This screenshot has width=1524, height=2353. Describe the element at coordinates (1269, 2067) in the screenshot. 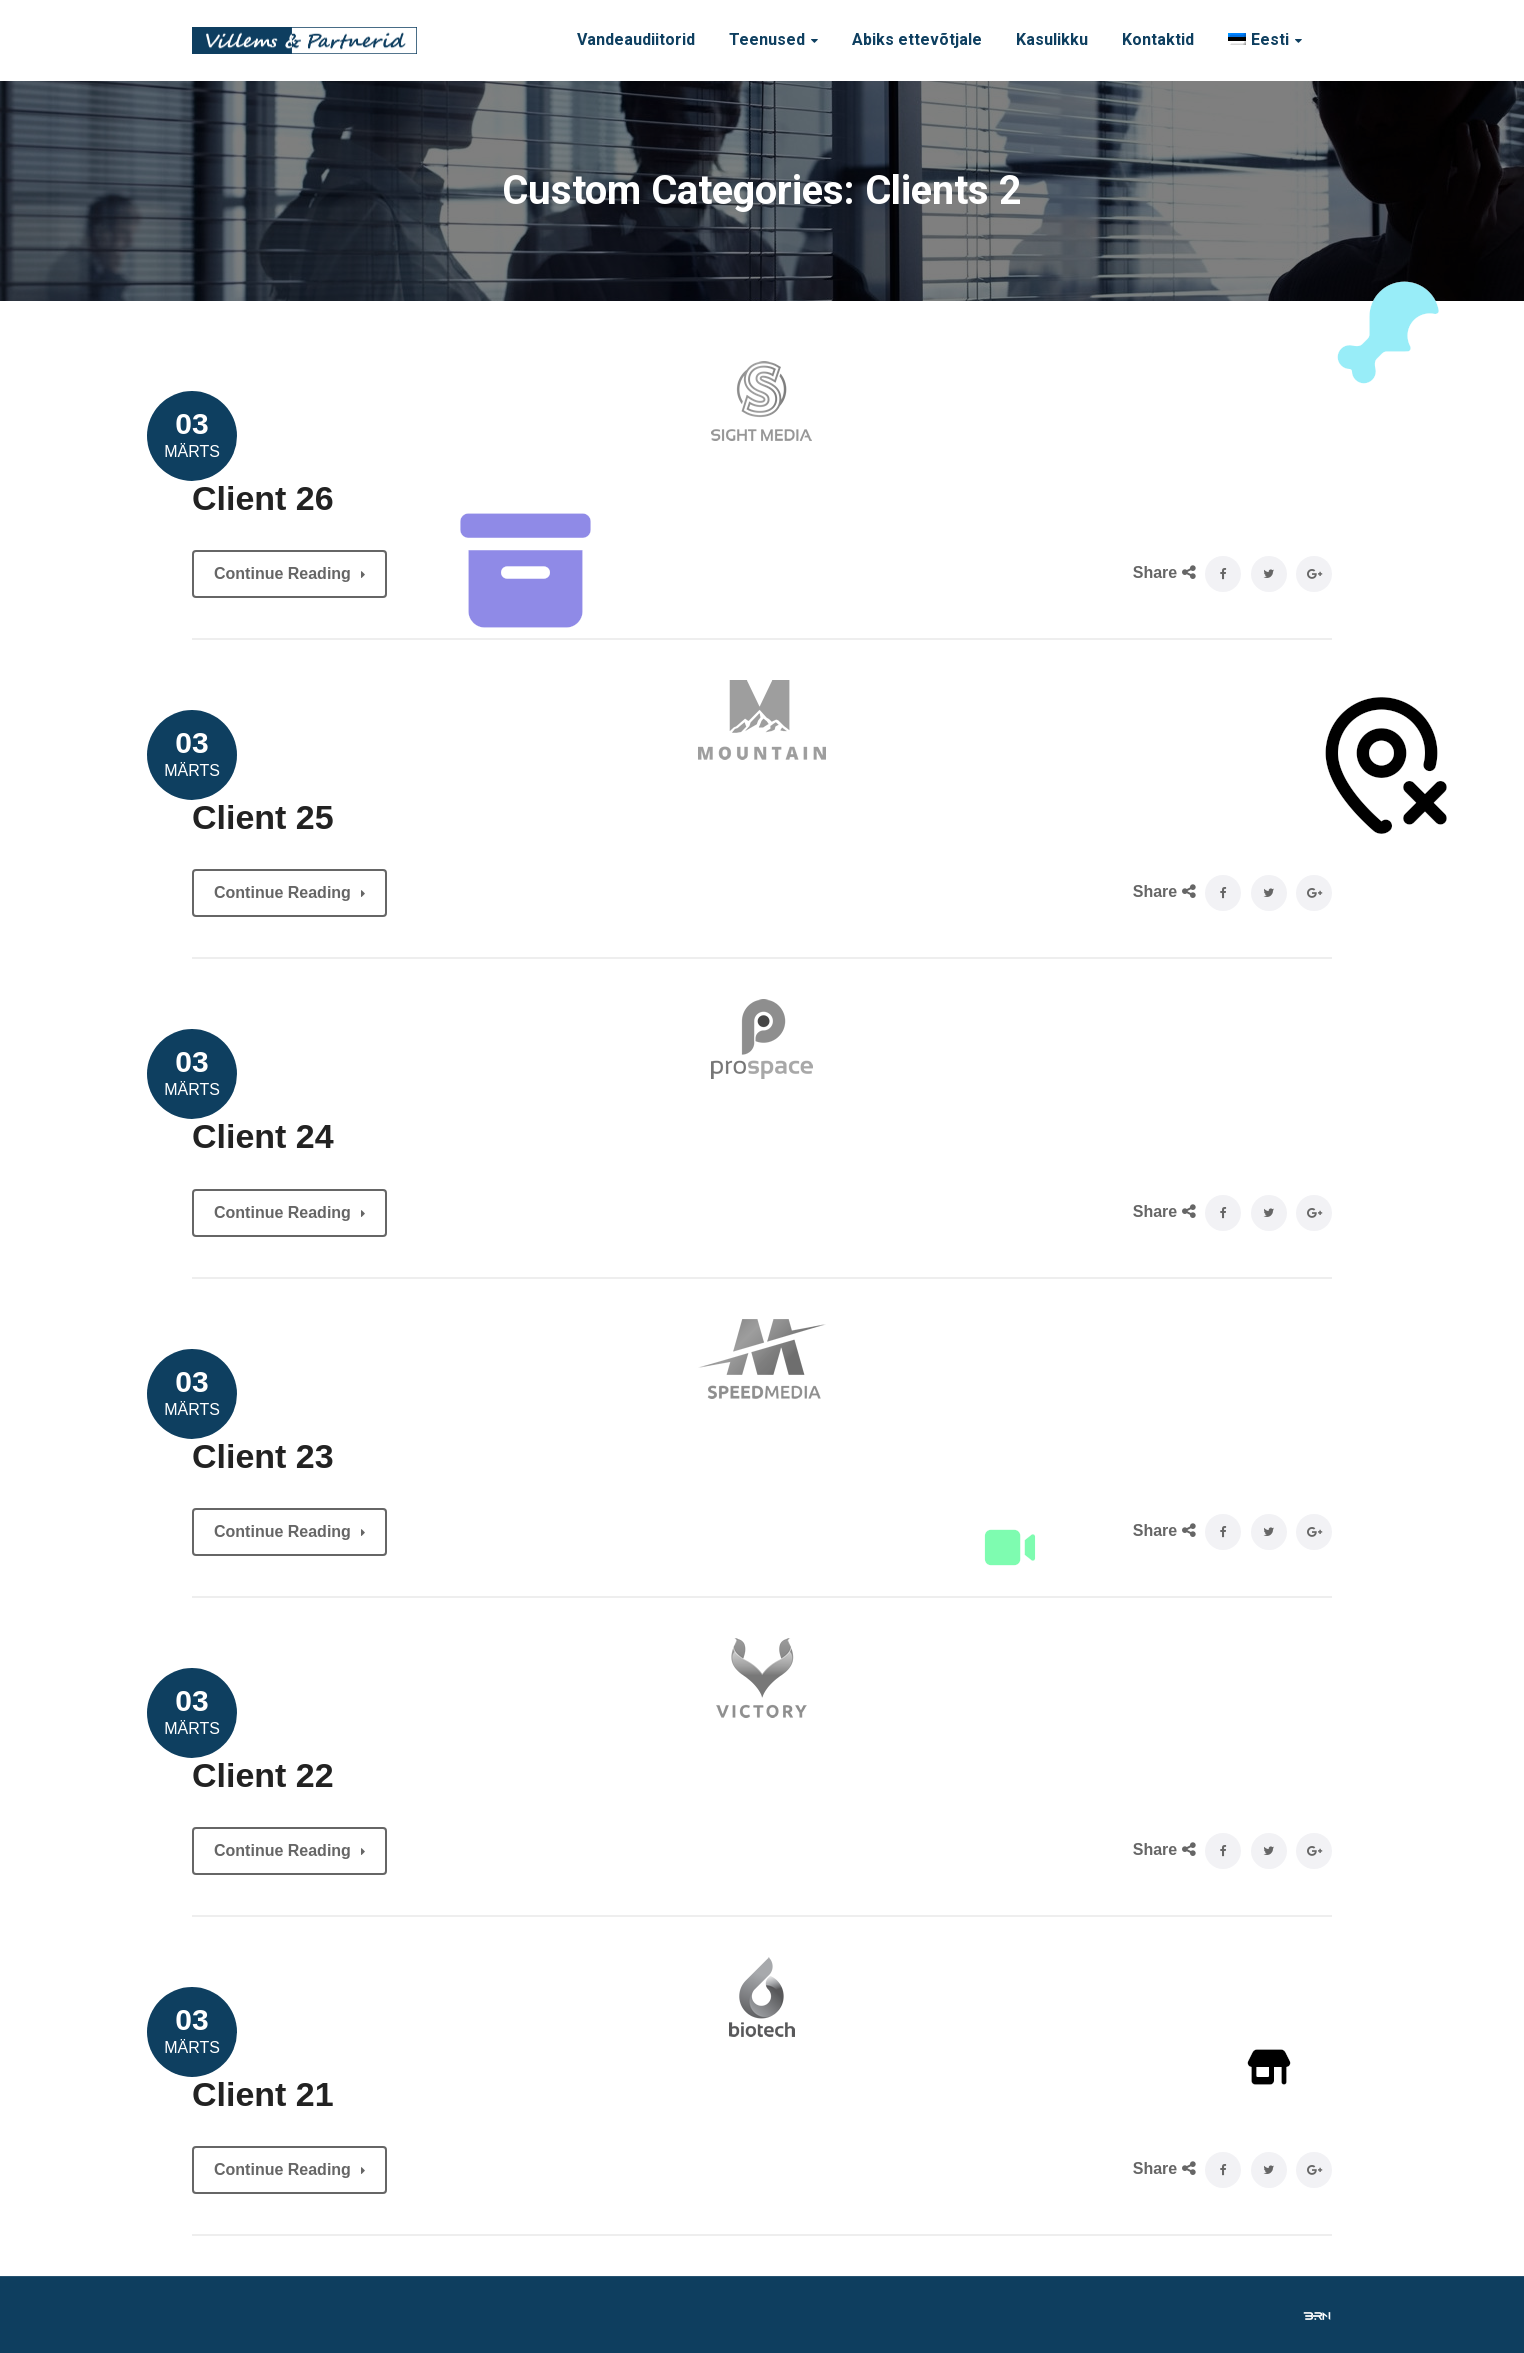

I see `open the store or shop` at that location.